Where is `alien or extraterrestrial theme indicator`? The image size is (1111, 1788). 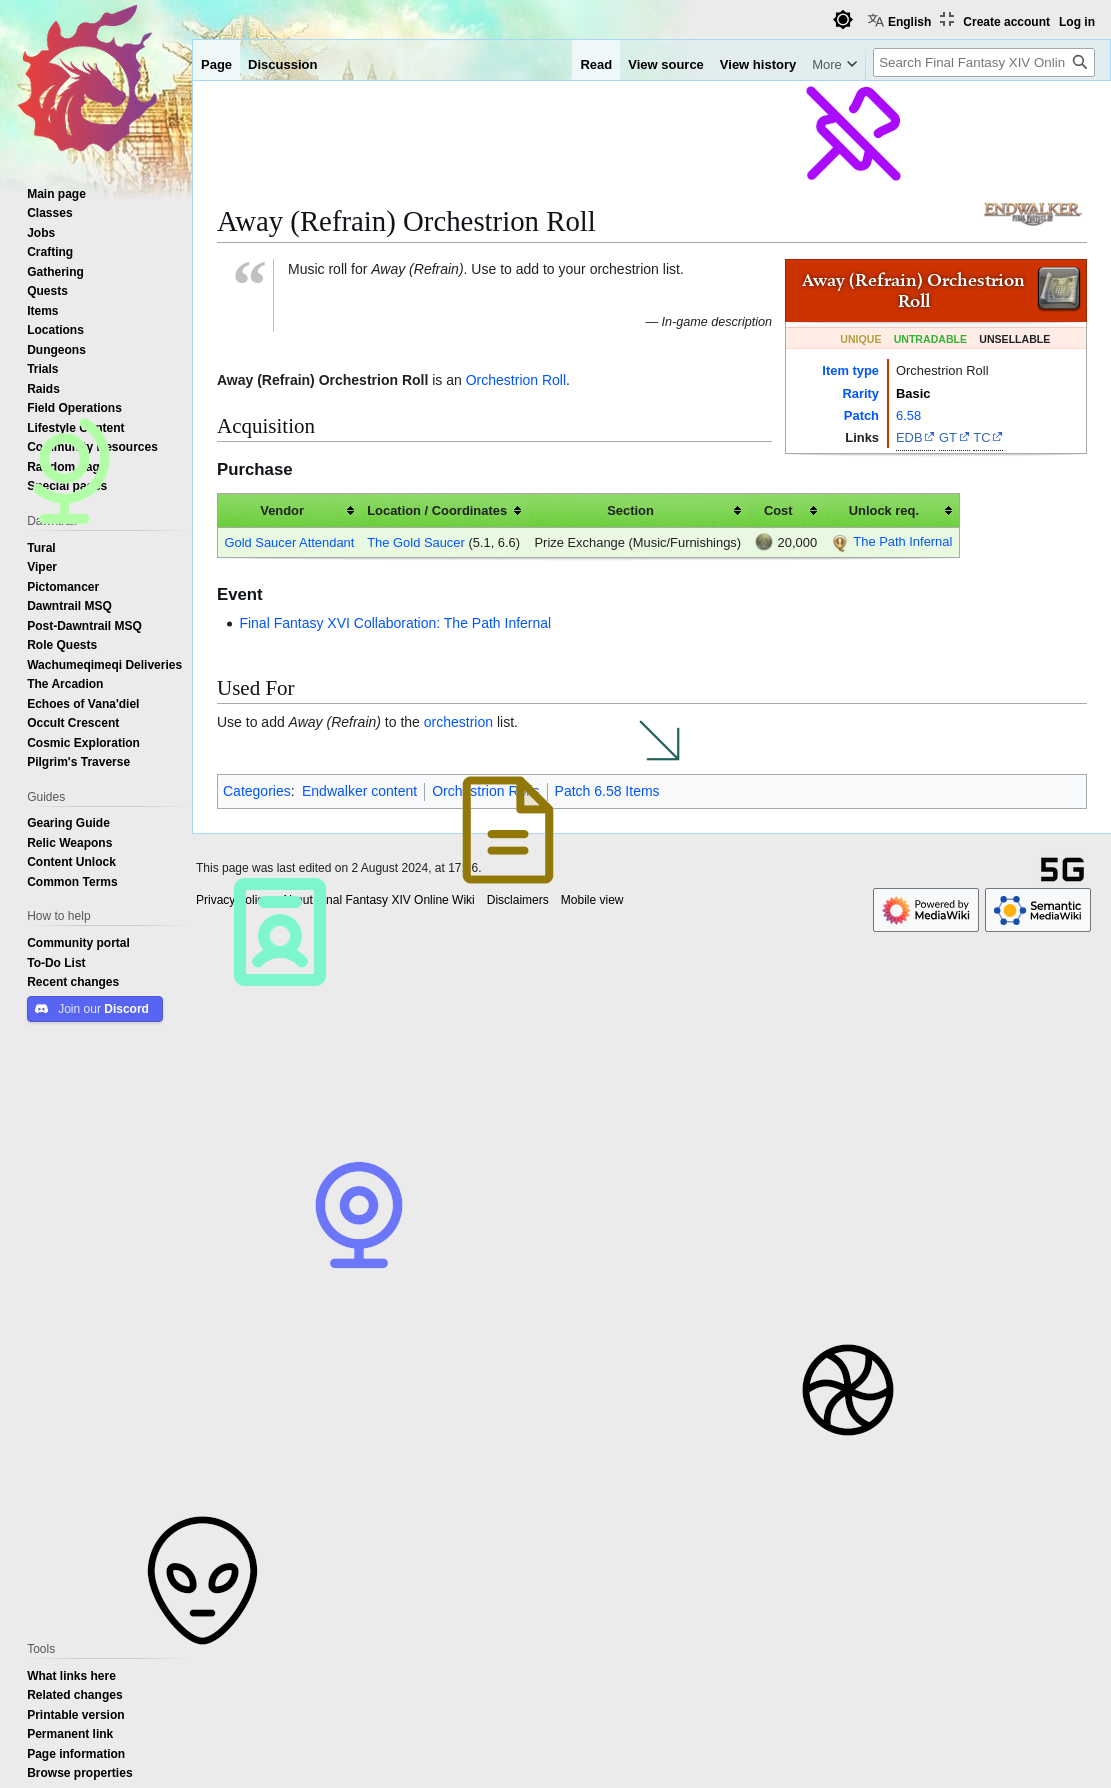 alien or extraterrestrial theme indicator is located at coordinates (202, 1580).